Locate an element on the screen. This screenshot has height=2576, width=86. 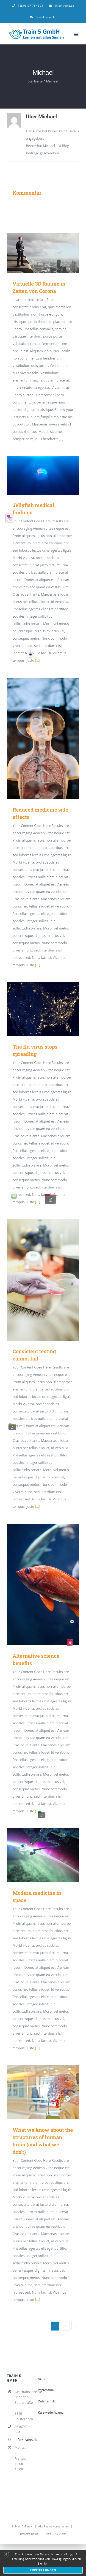
a tiff image file is located at coordinates (30, 654).